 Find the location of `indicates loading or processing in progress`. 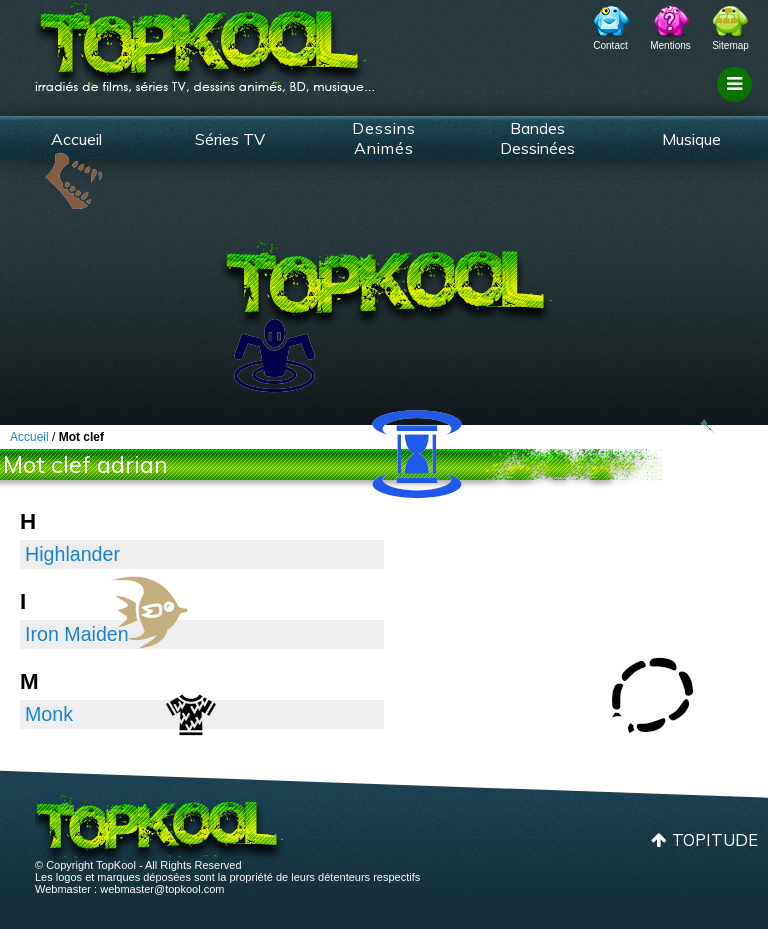

indicates loading or processing in progress is located at coordinates (652, 695).